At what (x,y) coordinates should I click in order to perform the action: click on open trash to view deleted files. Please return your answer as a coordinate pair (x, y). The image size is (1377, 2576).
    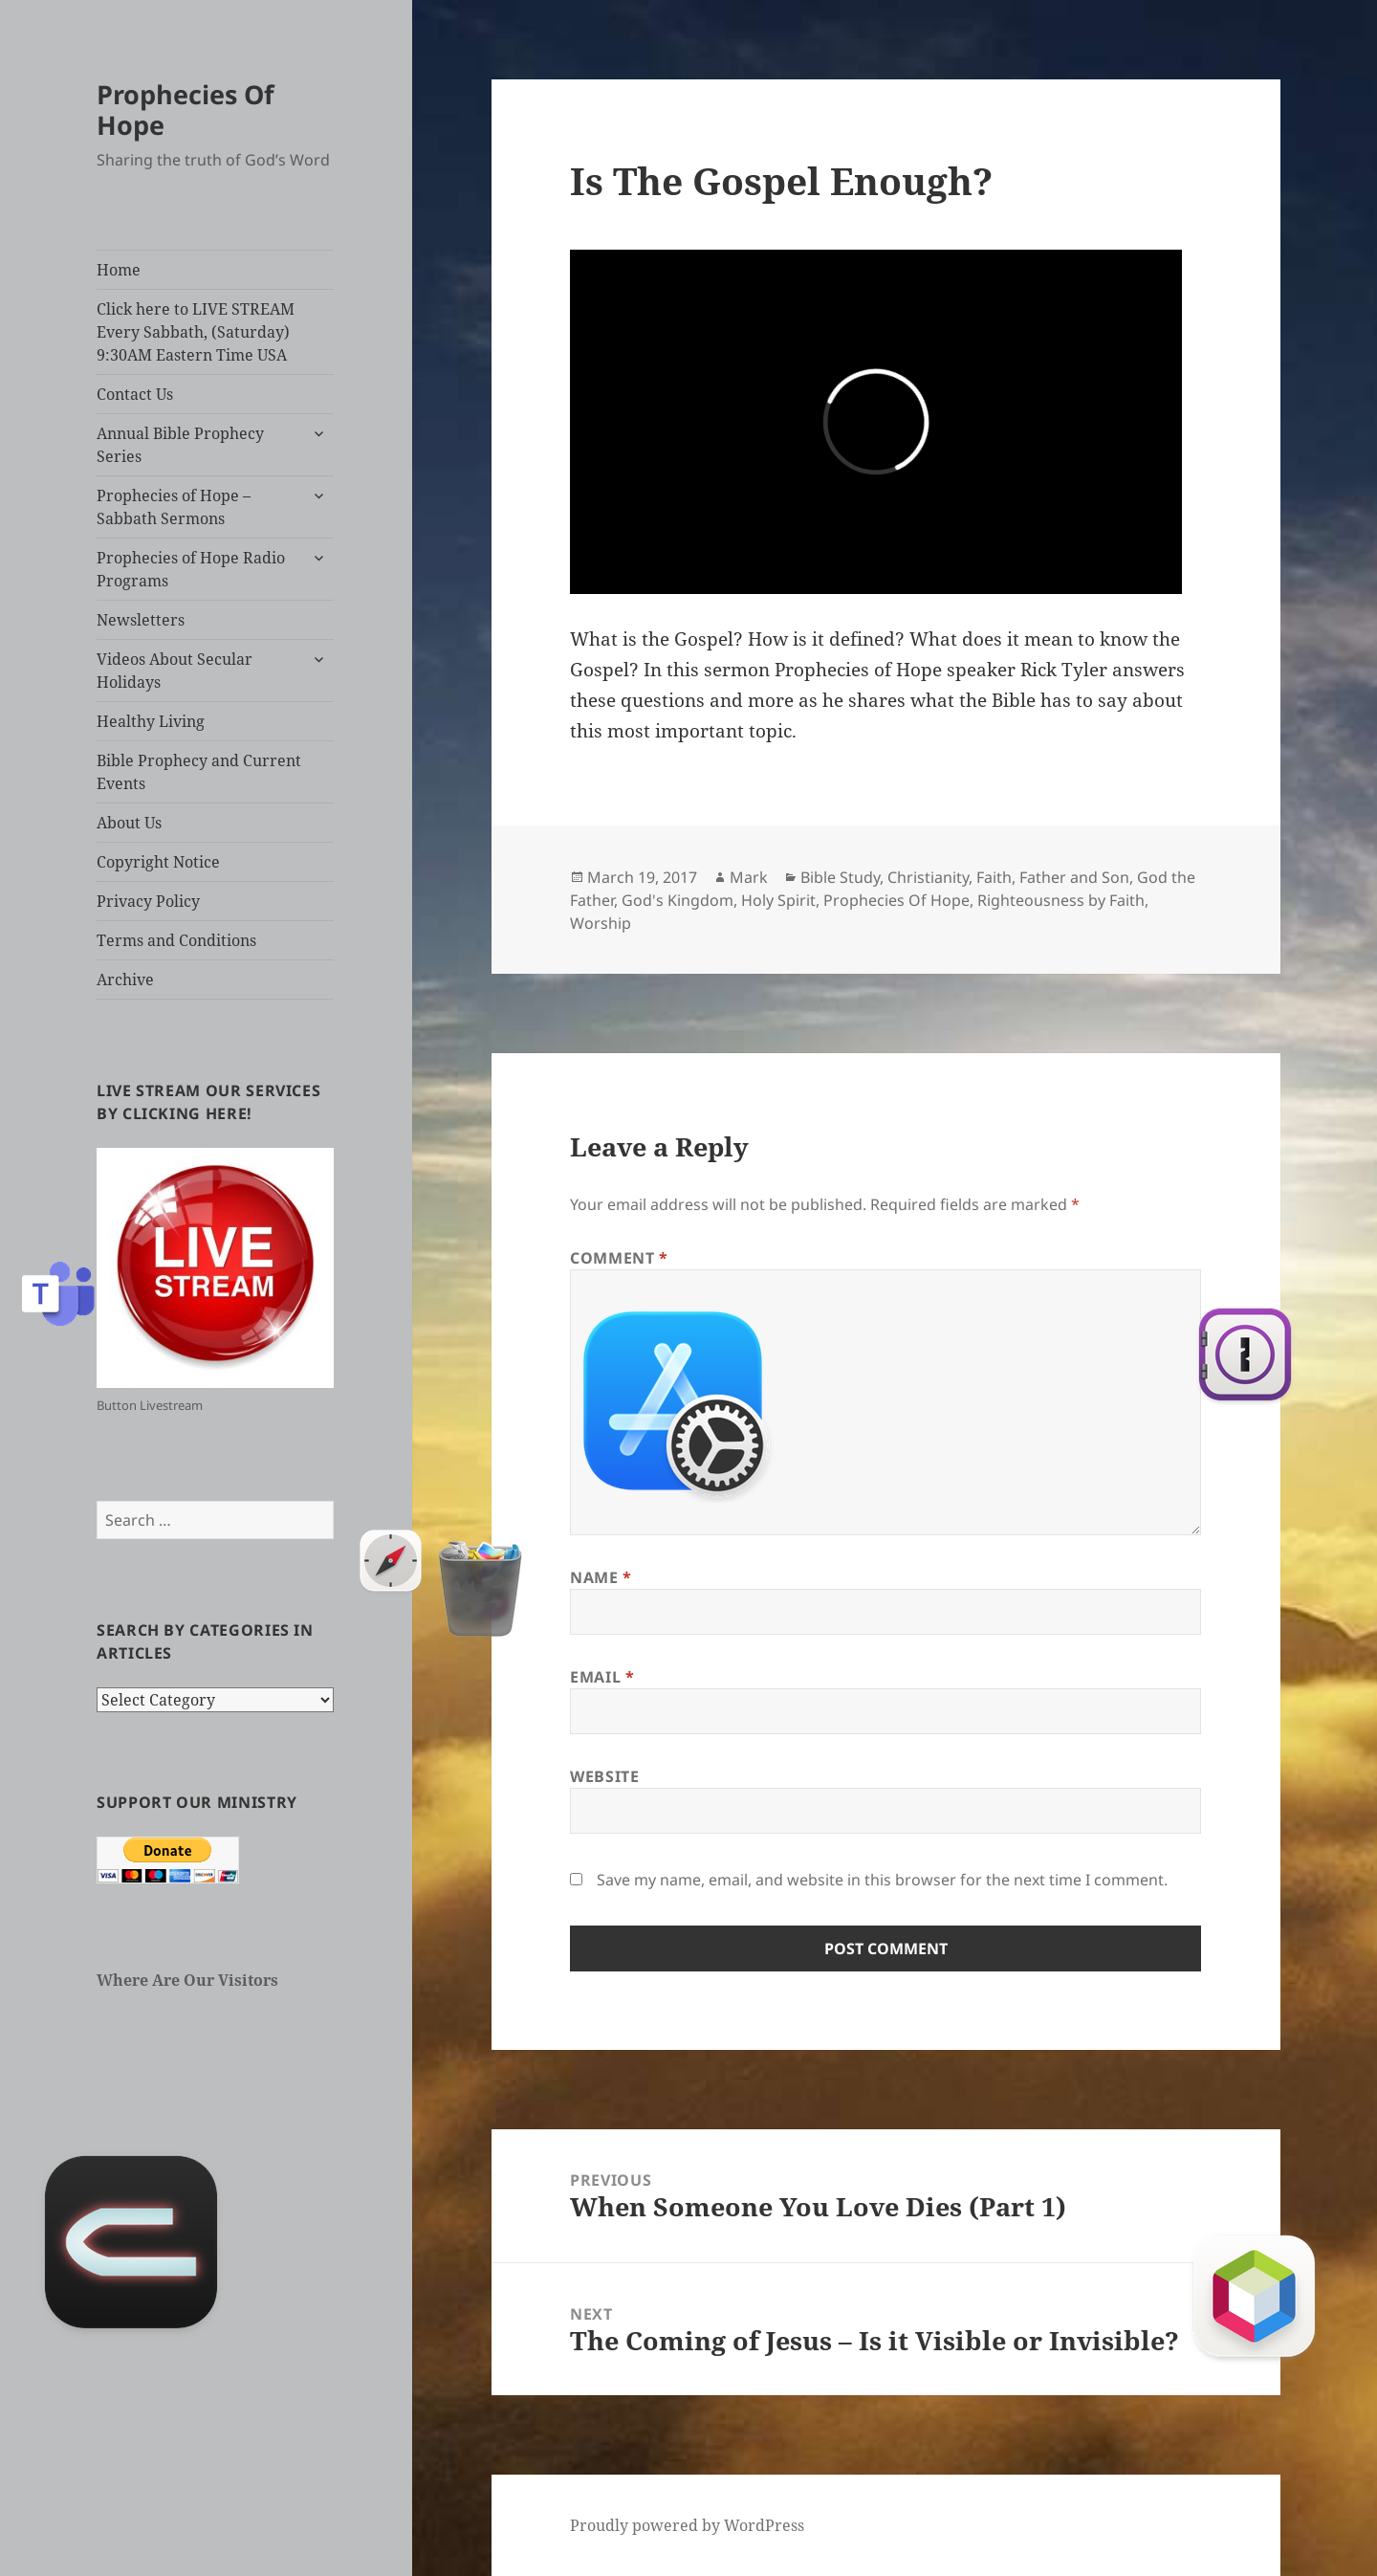
    Looking at the image, I should click on (480, 1590).